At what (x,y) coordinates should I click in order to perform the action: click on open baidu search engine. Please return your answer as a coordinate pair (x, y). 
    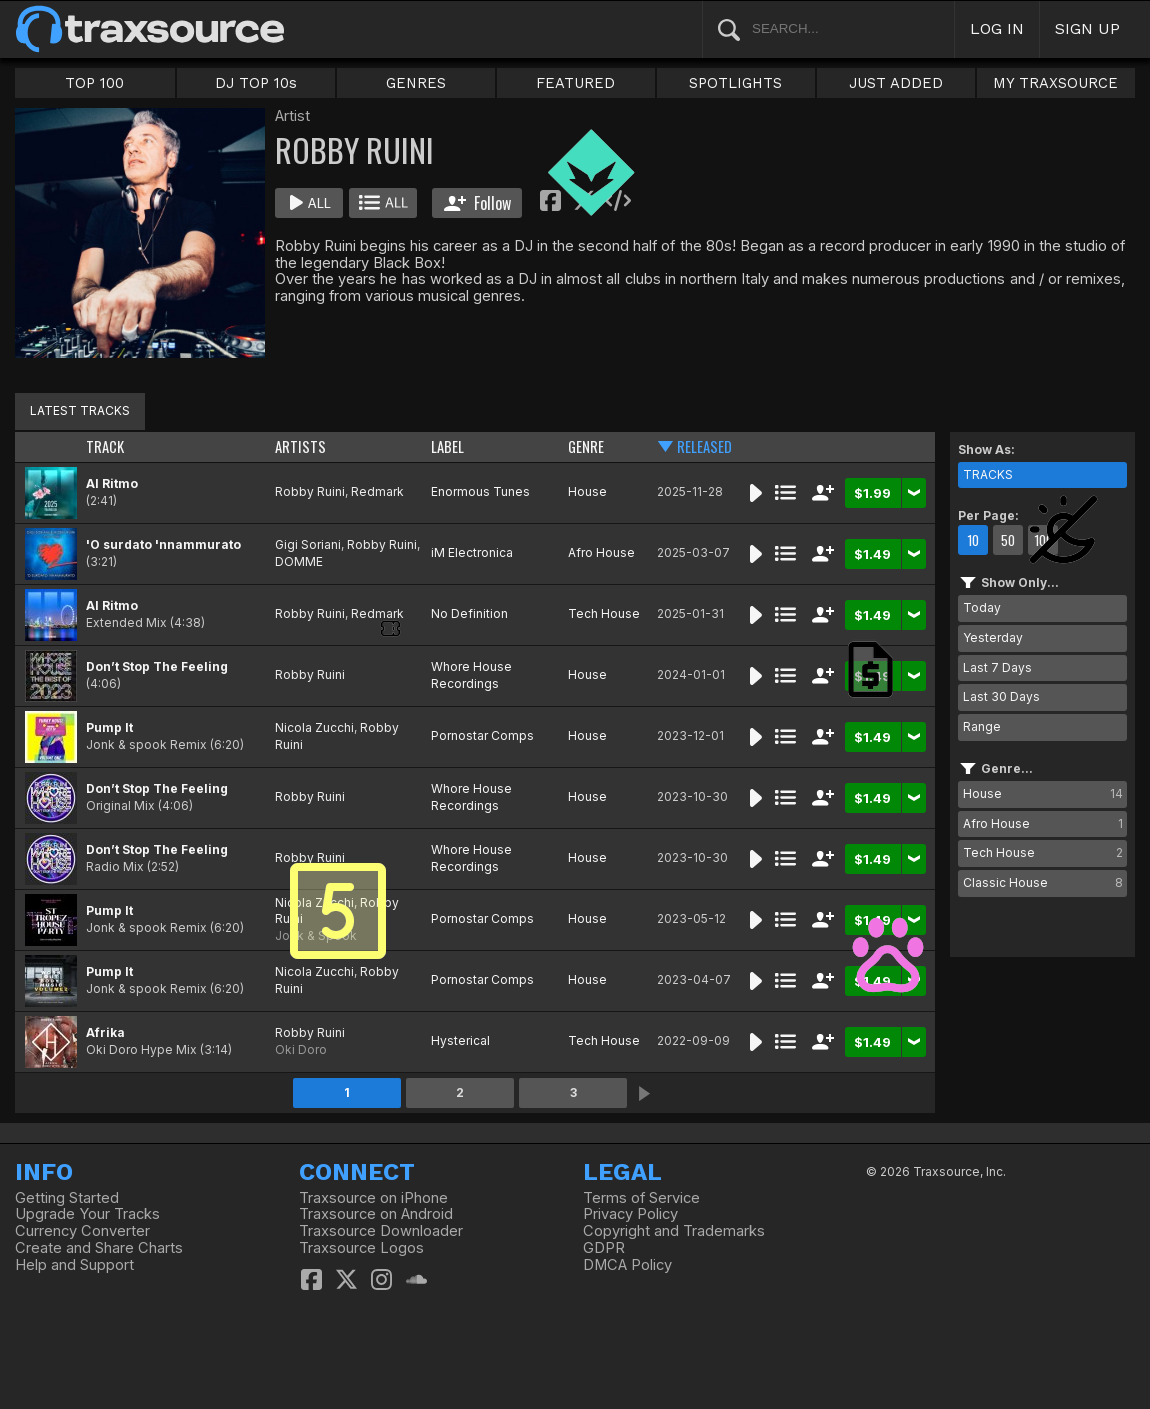
    Looking at the image, I should click on (888, 957).